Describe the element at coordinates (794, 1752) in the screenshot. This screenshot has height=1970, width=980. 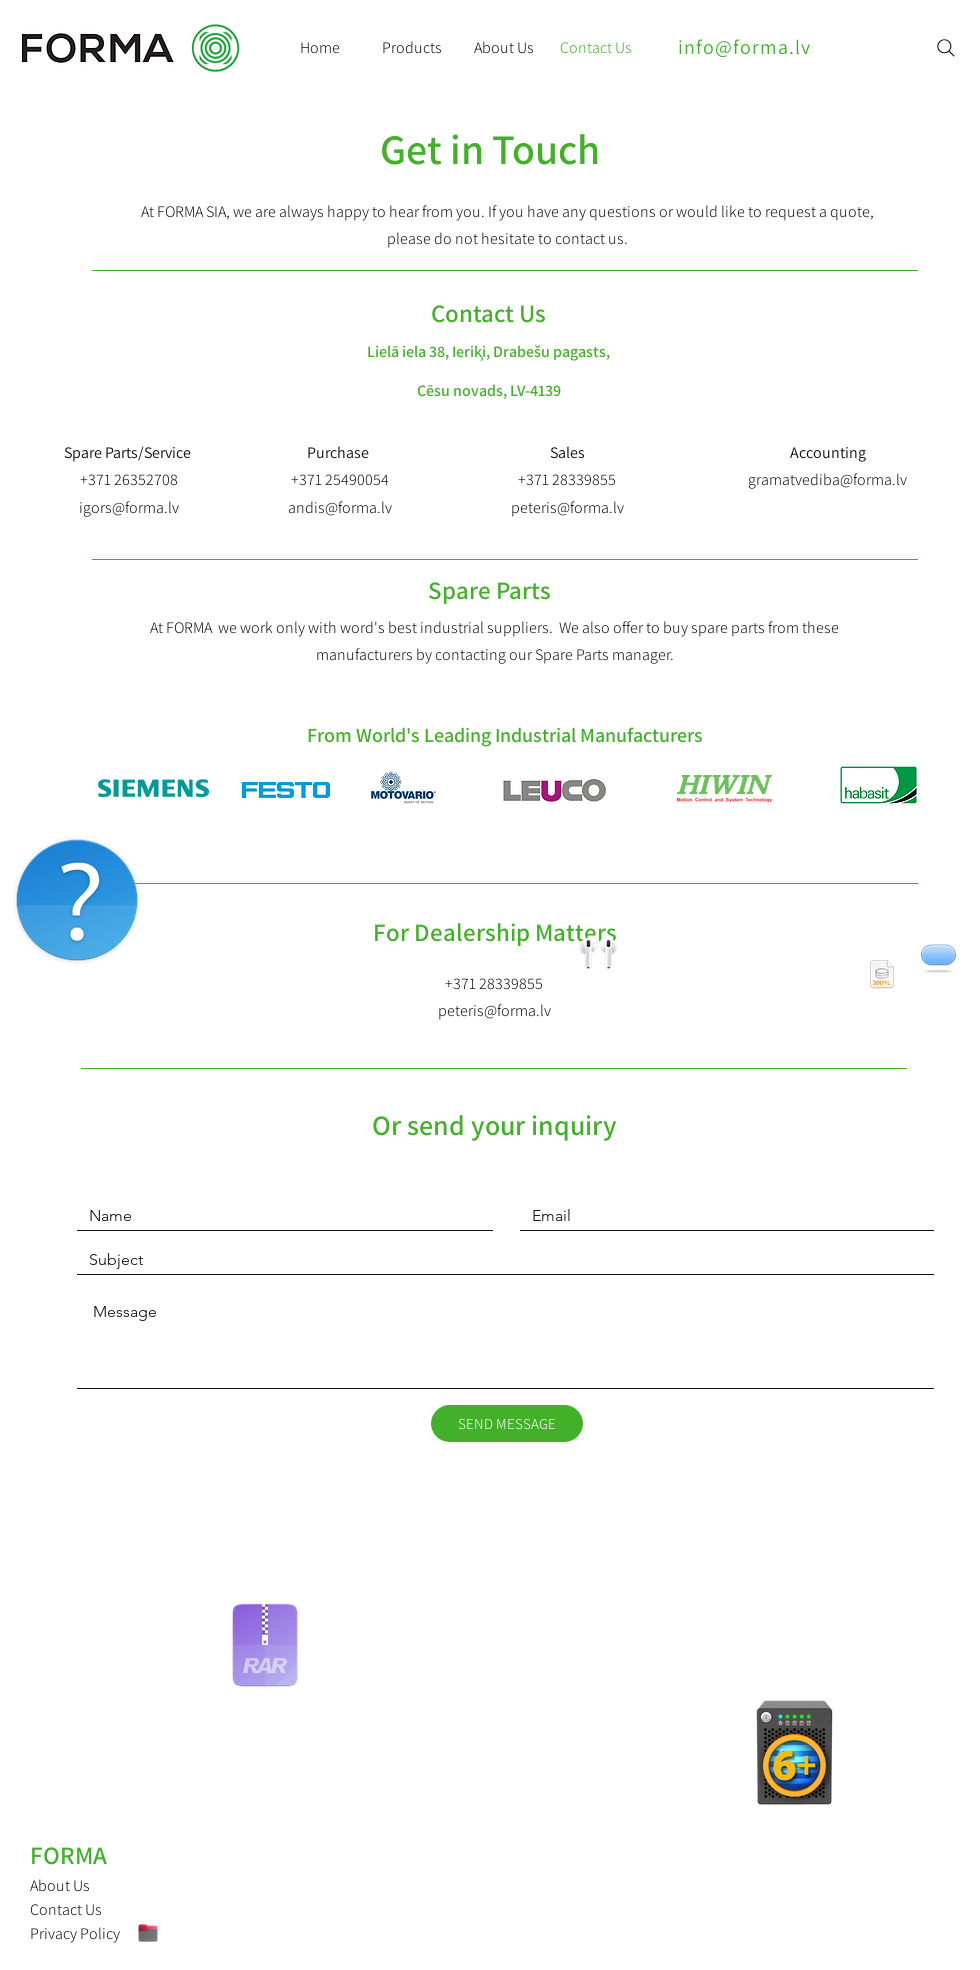
I see `RAID 6+ storage configuration or disk array` at that location.